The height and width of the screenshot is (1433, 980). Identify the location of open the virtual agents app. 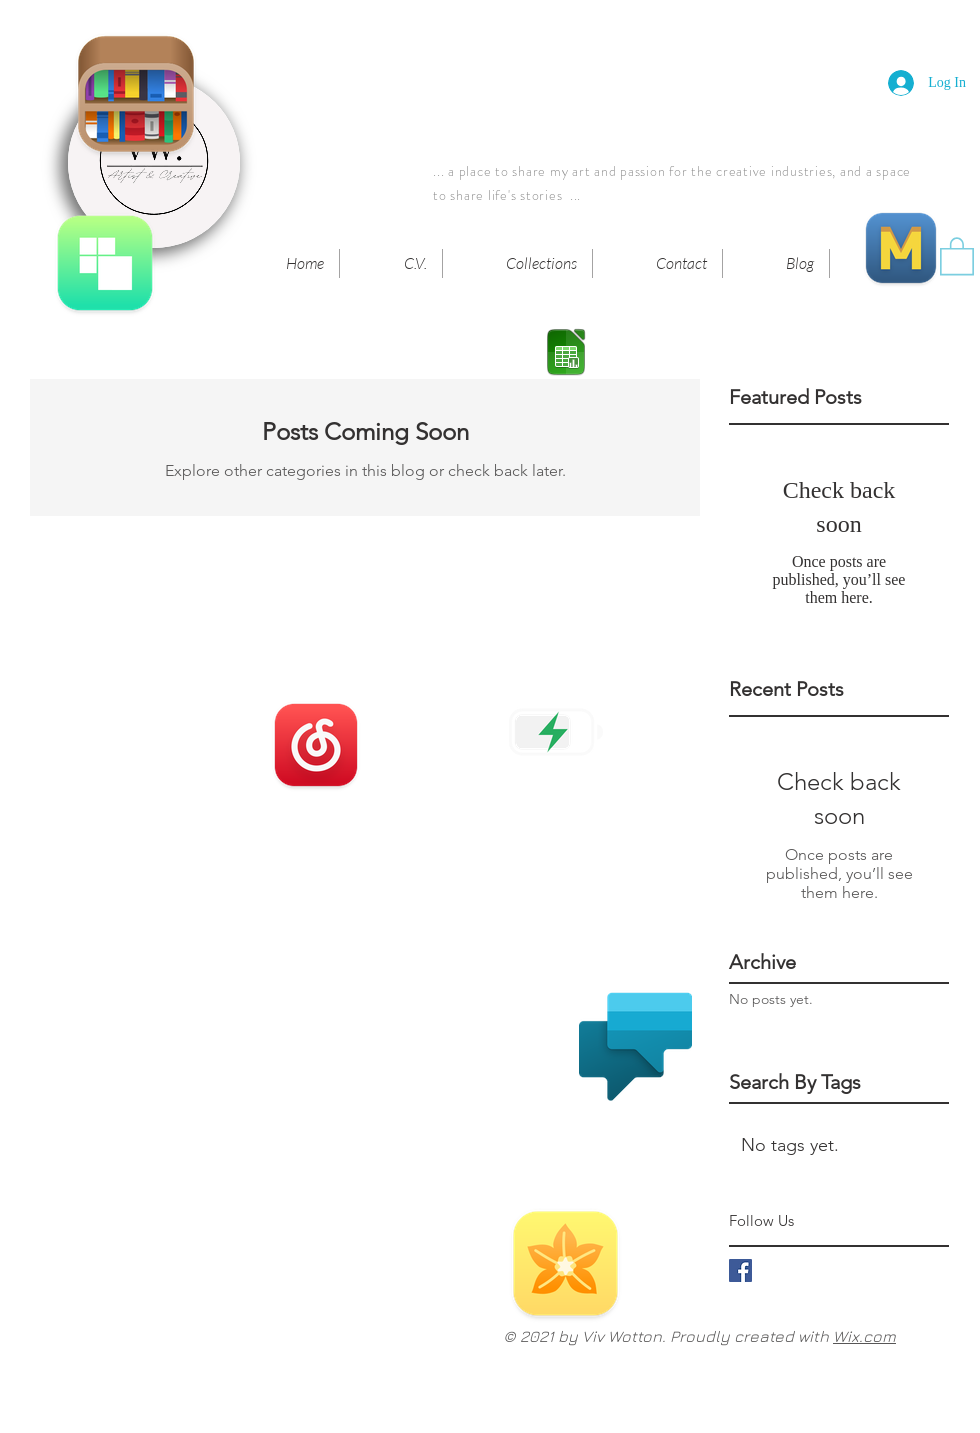
(635, 1044).